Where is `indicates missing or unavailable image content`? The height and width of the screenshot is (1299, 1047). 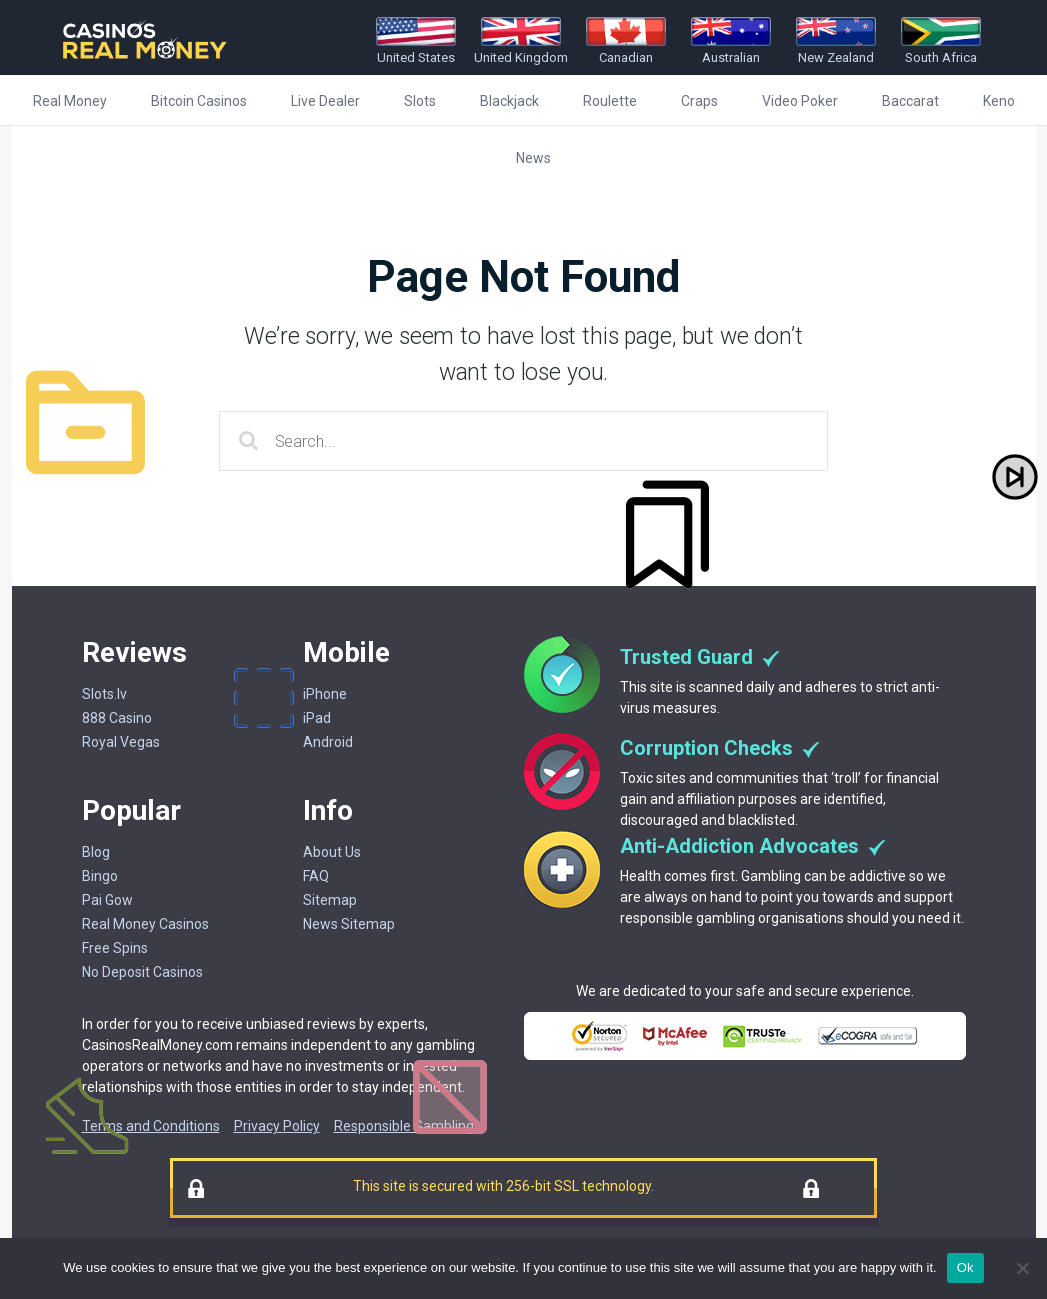 indicates missing or unavailable image content is located at coordinates (450, 1097).